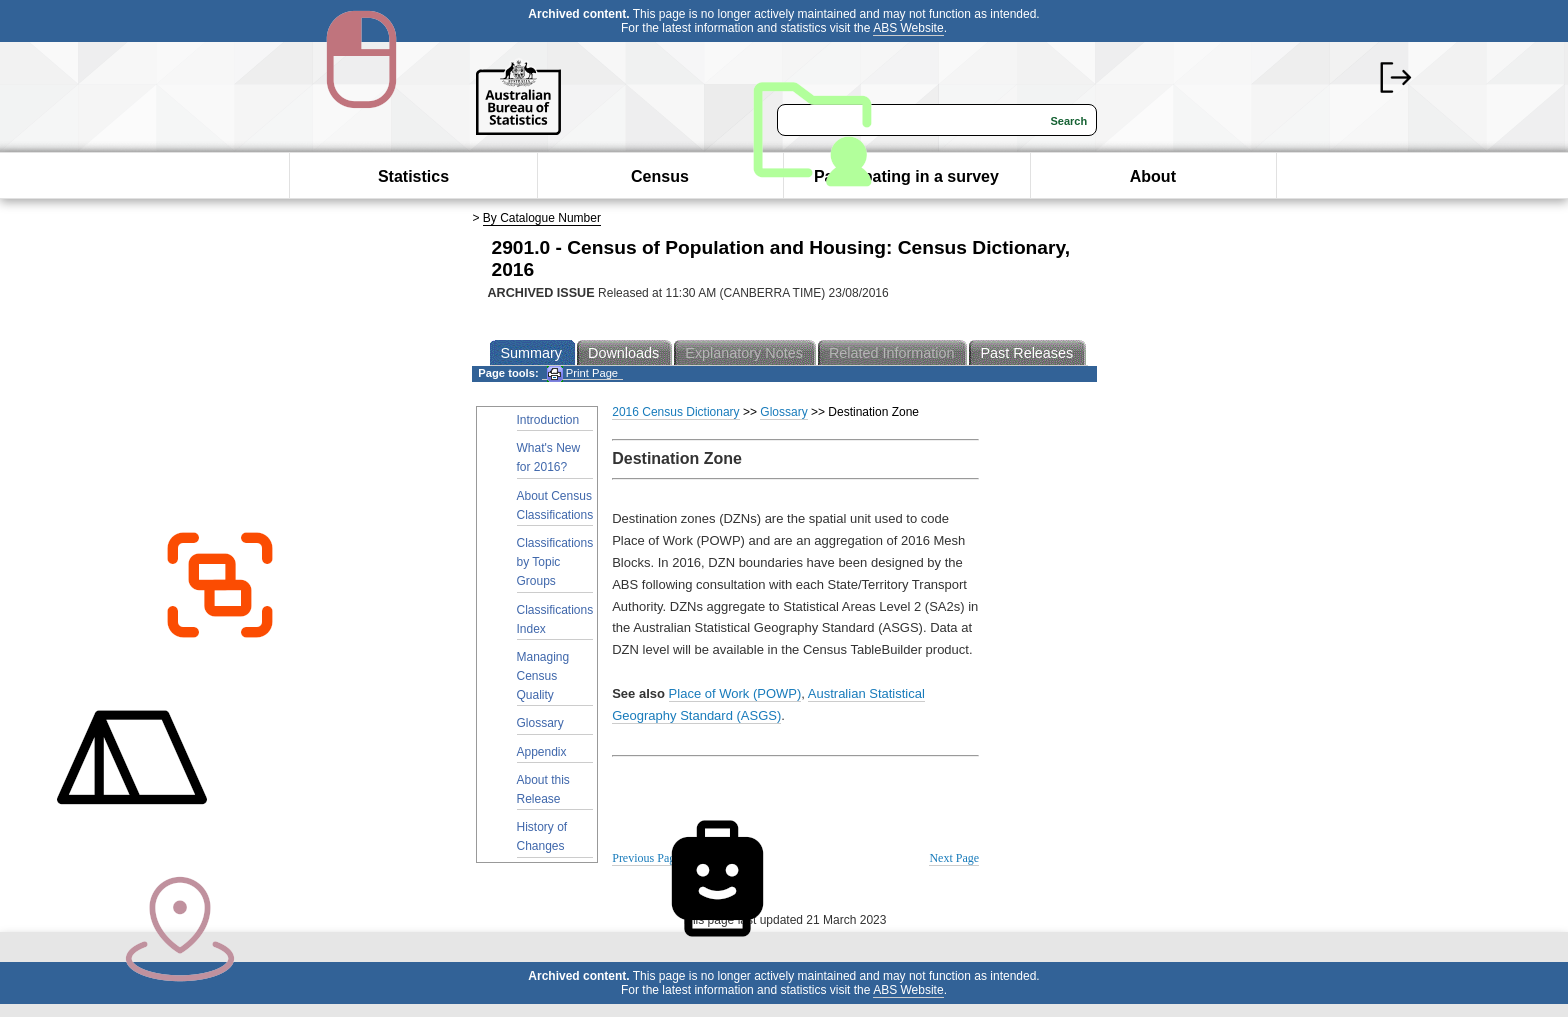 Image resolution: width=1568 pixels, height=1017 pixels. Describe the element at coordinates (1394, 77) in the screenshot. I see `sign out of your account` at that location.